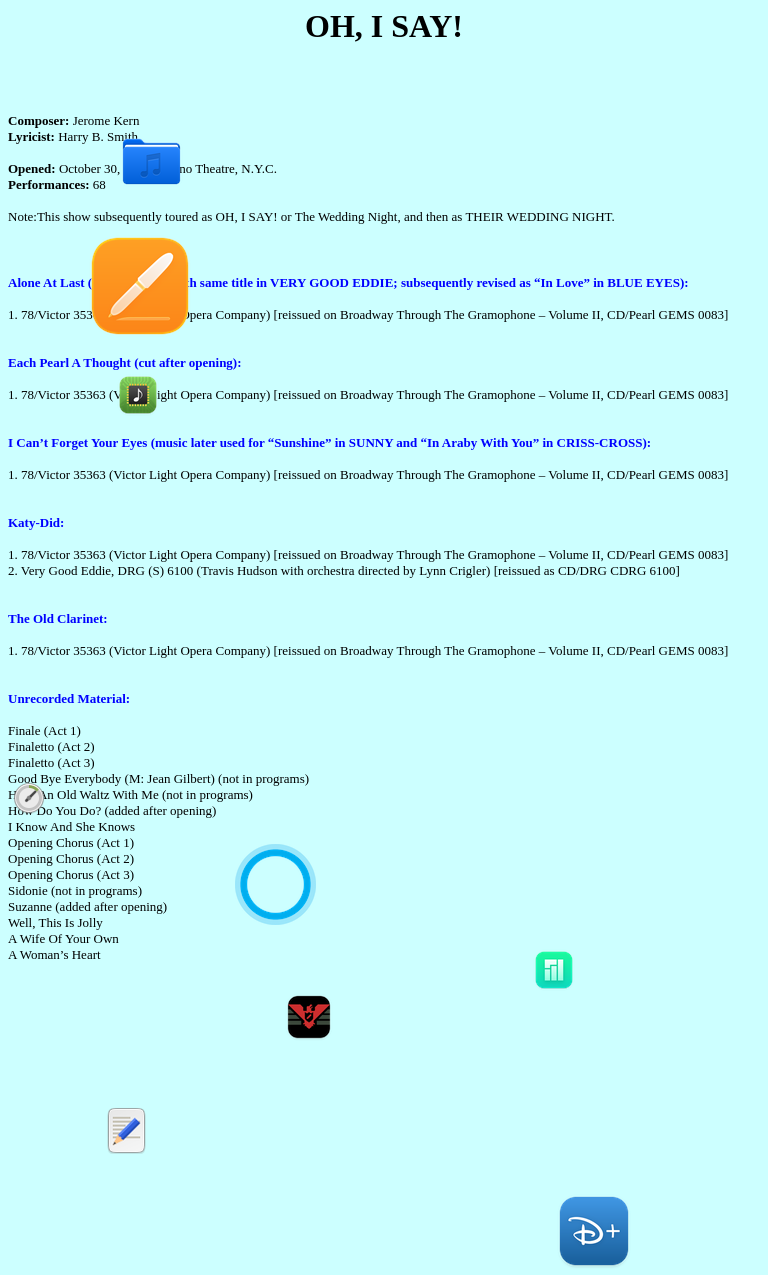  What do you see at coordinates (309, 1017) in the screenshot?
I see `launch papers, please game` at bounding box center [309, 1017].